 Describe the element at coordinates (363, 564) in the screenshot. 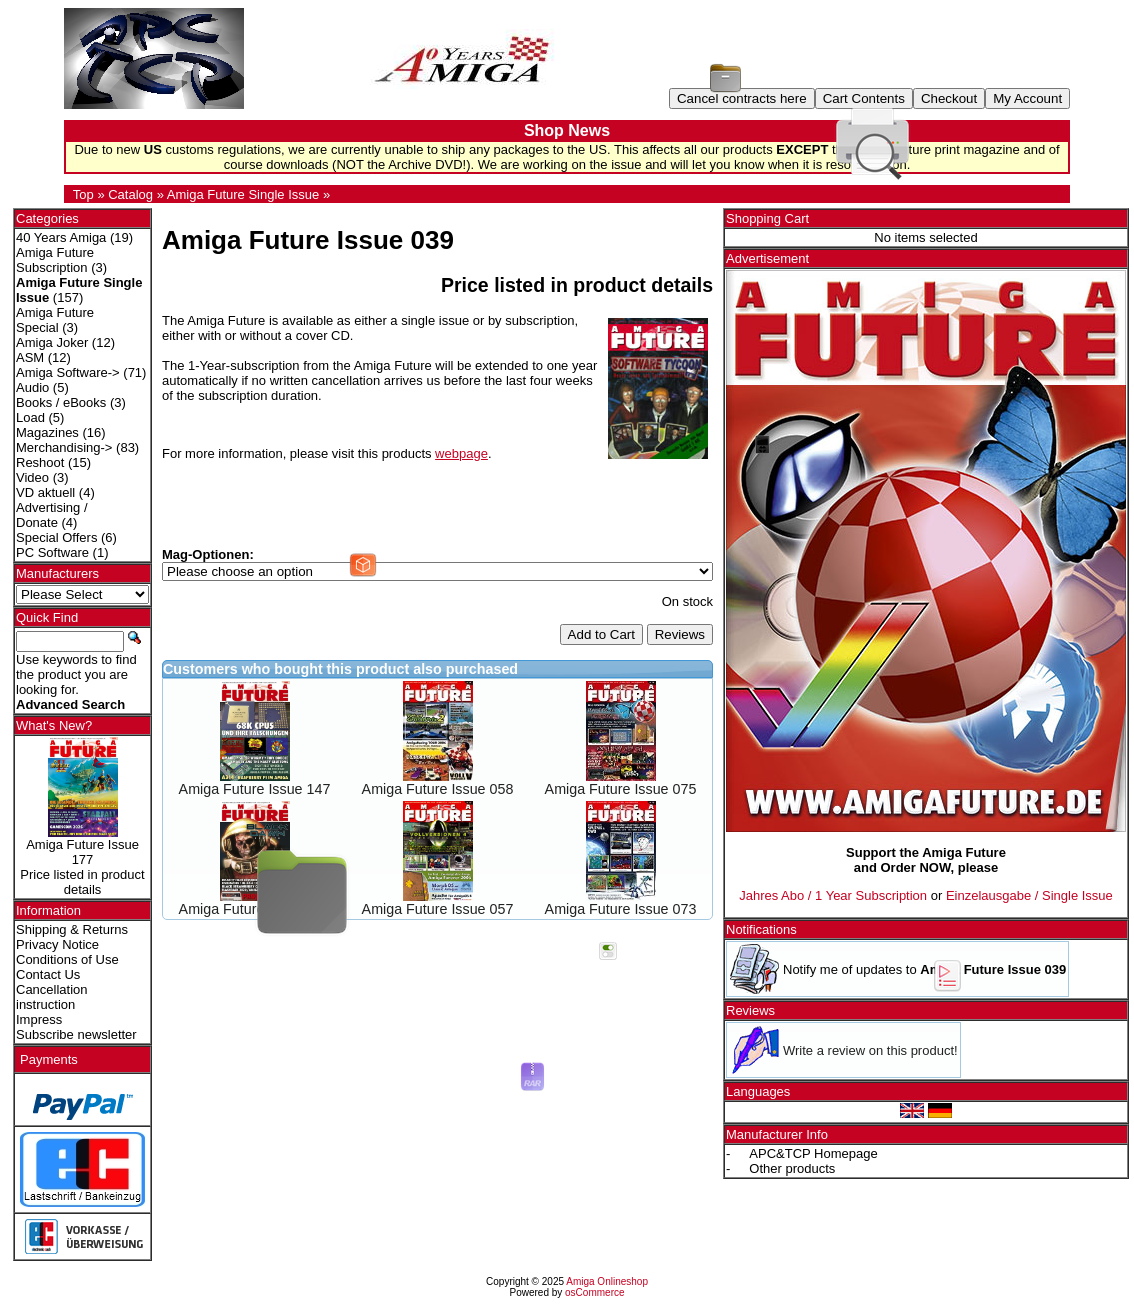

I see `a binary STL 3D model file` at that location.